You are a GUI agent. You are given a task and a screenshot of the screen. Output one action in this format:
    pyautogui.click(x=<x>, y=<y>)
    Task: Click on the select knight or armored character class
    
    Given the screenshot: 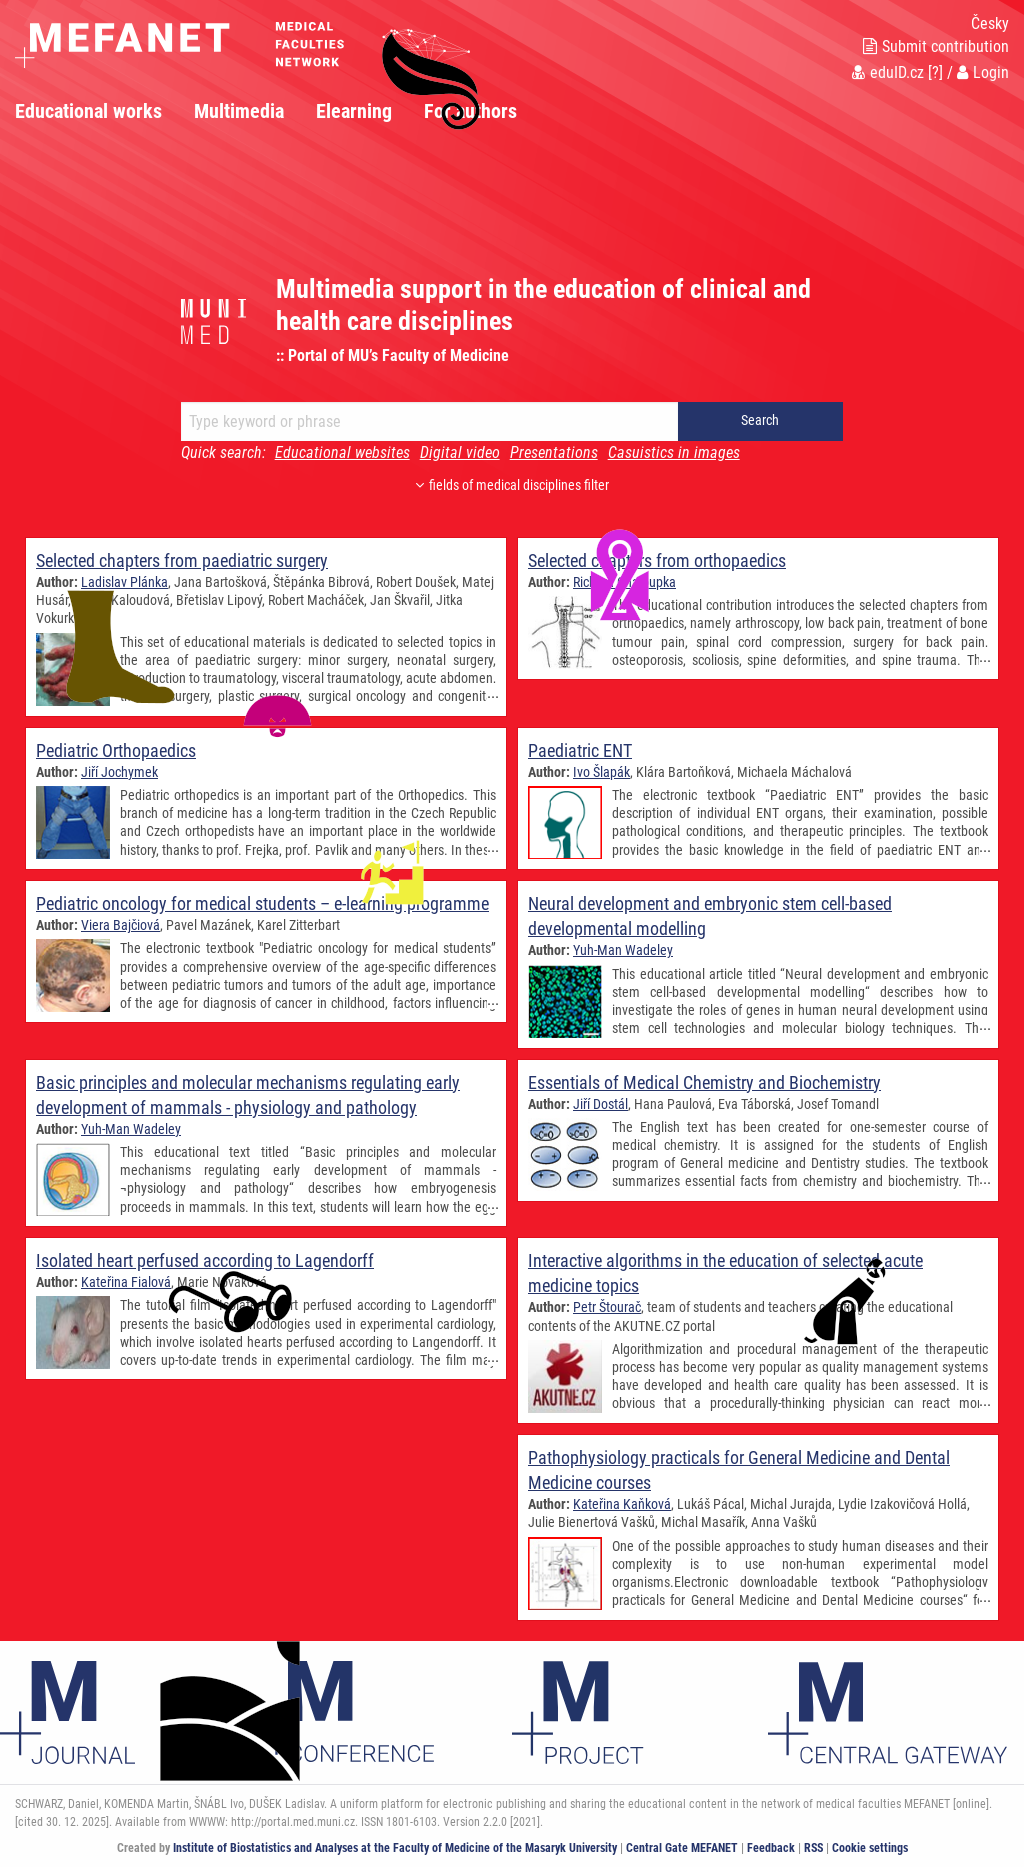 What is the action you would take?
    pyautogui.click(x=277, y=717)
    